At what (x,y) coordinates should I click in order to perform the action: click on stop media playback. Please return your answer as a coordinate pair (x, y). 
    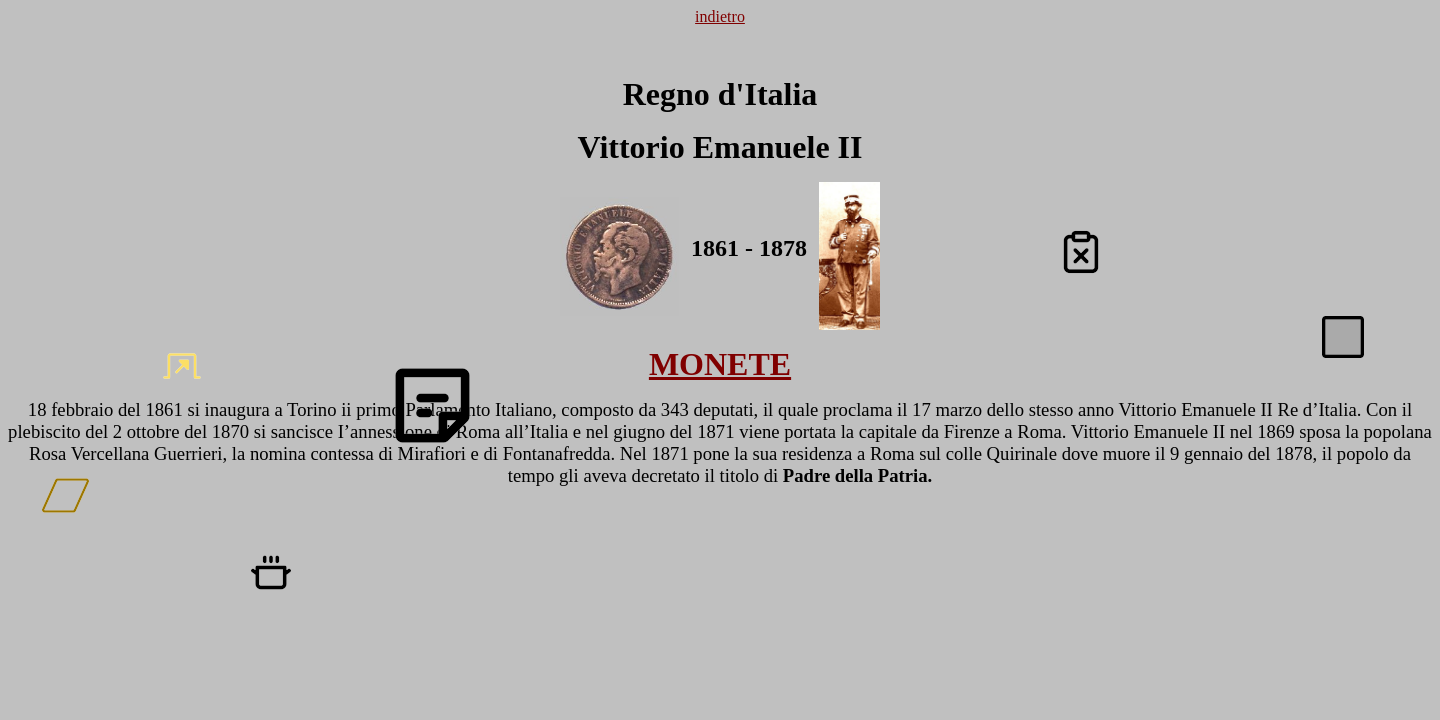
    Looking at the image, I should click on (1343, 337).